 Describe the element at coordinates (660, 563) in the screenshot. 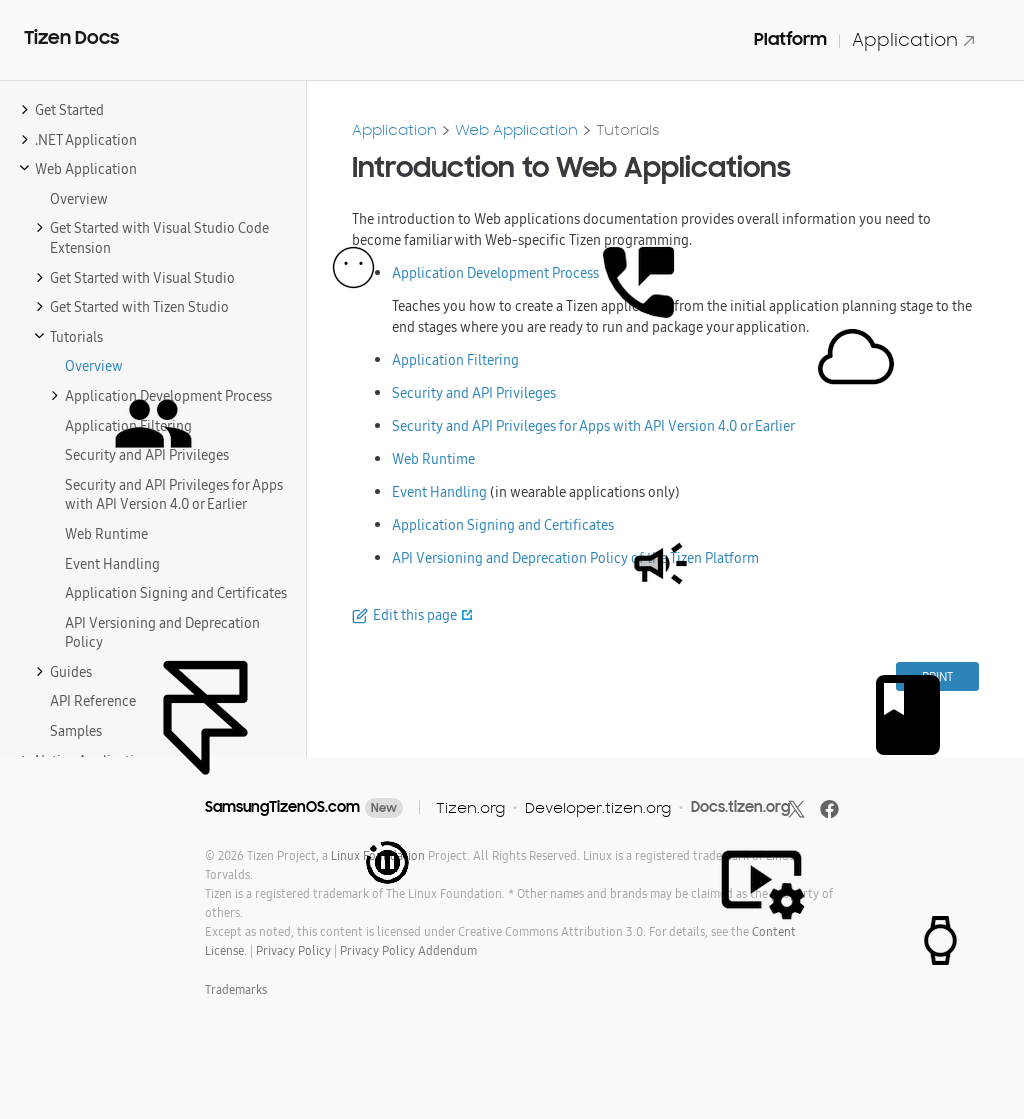

I see `make an announcement or broadcast` at that location.